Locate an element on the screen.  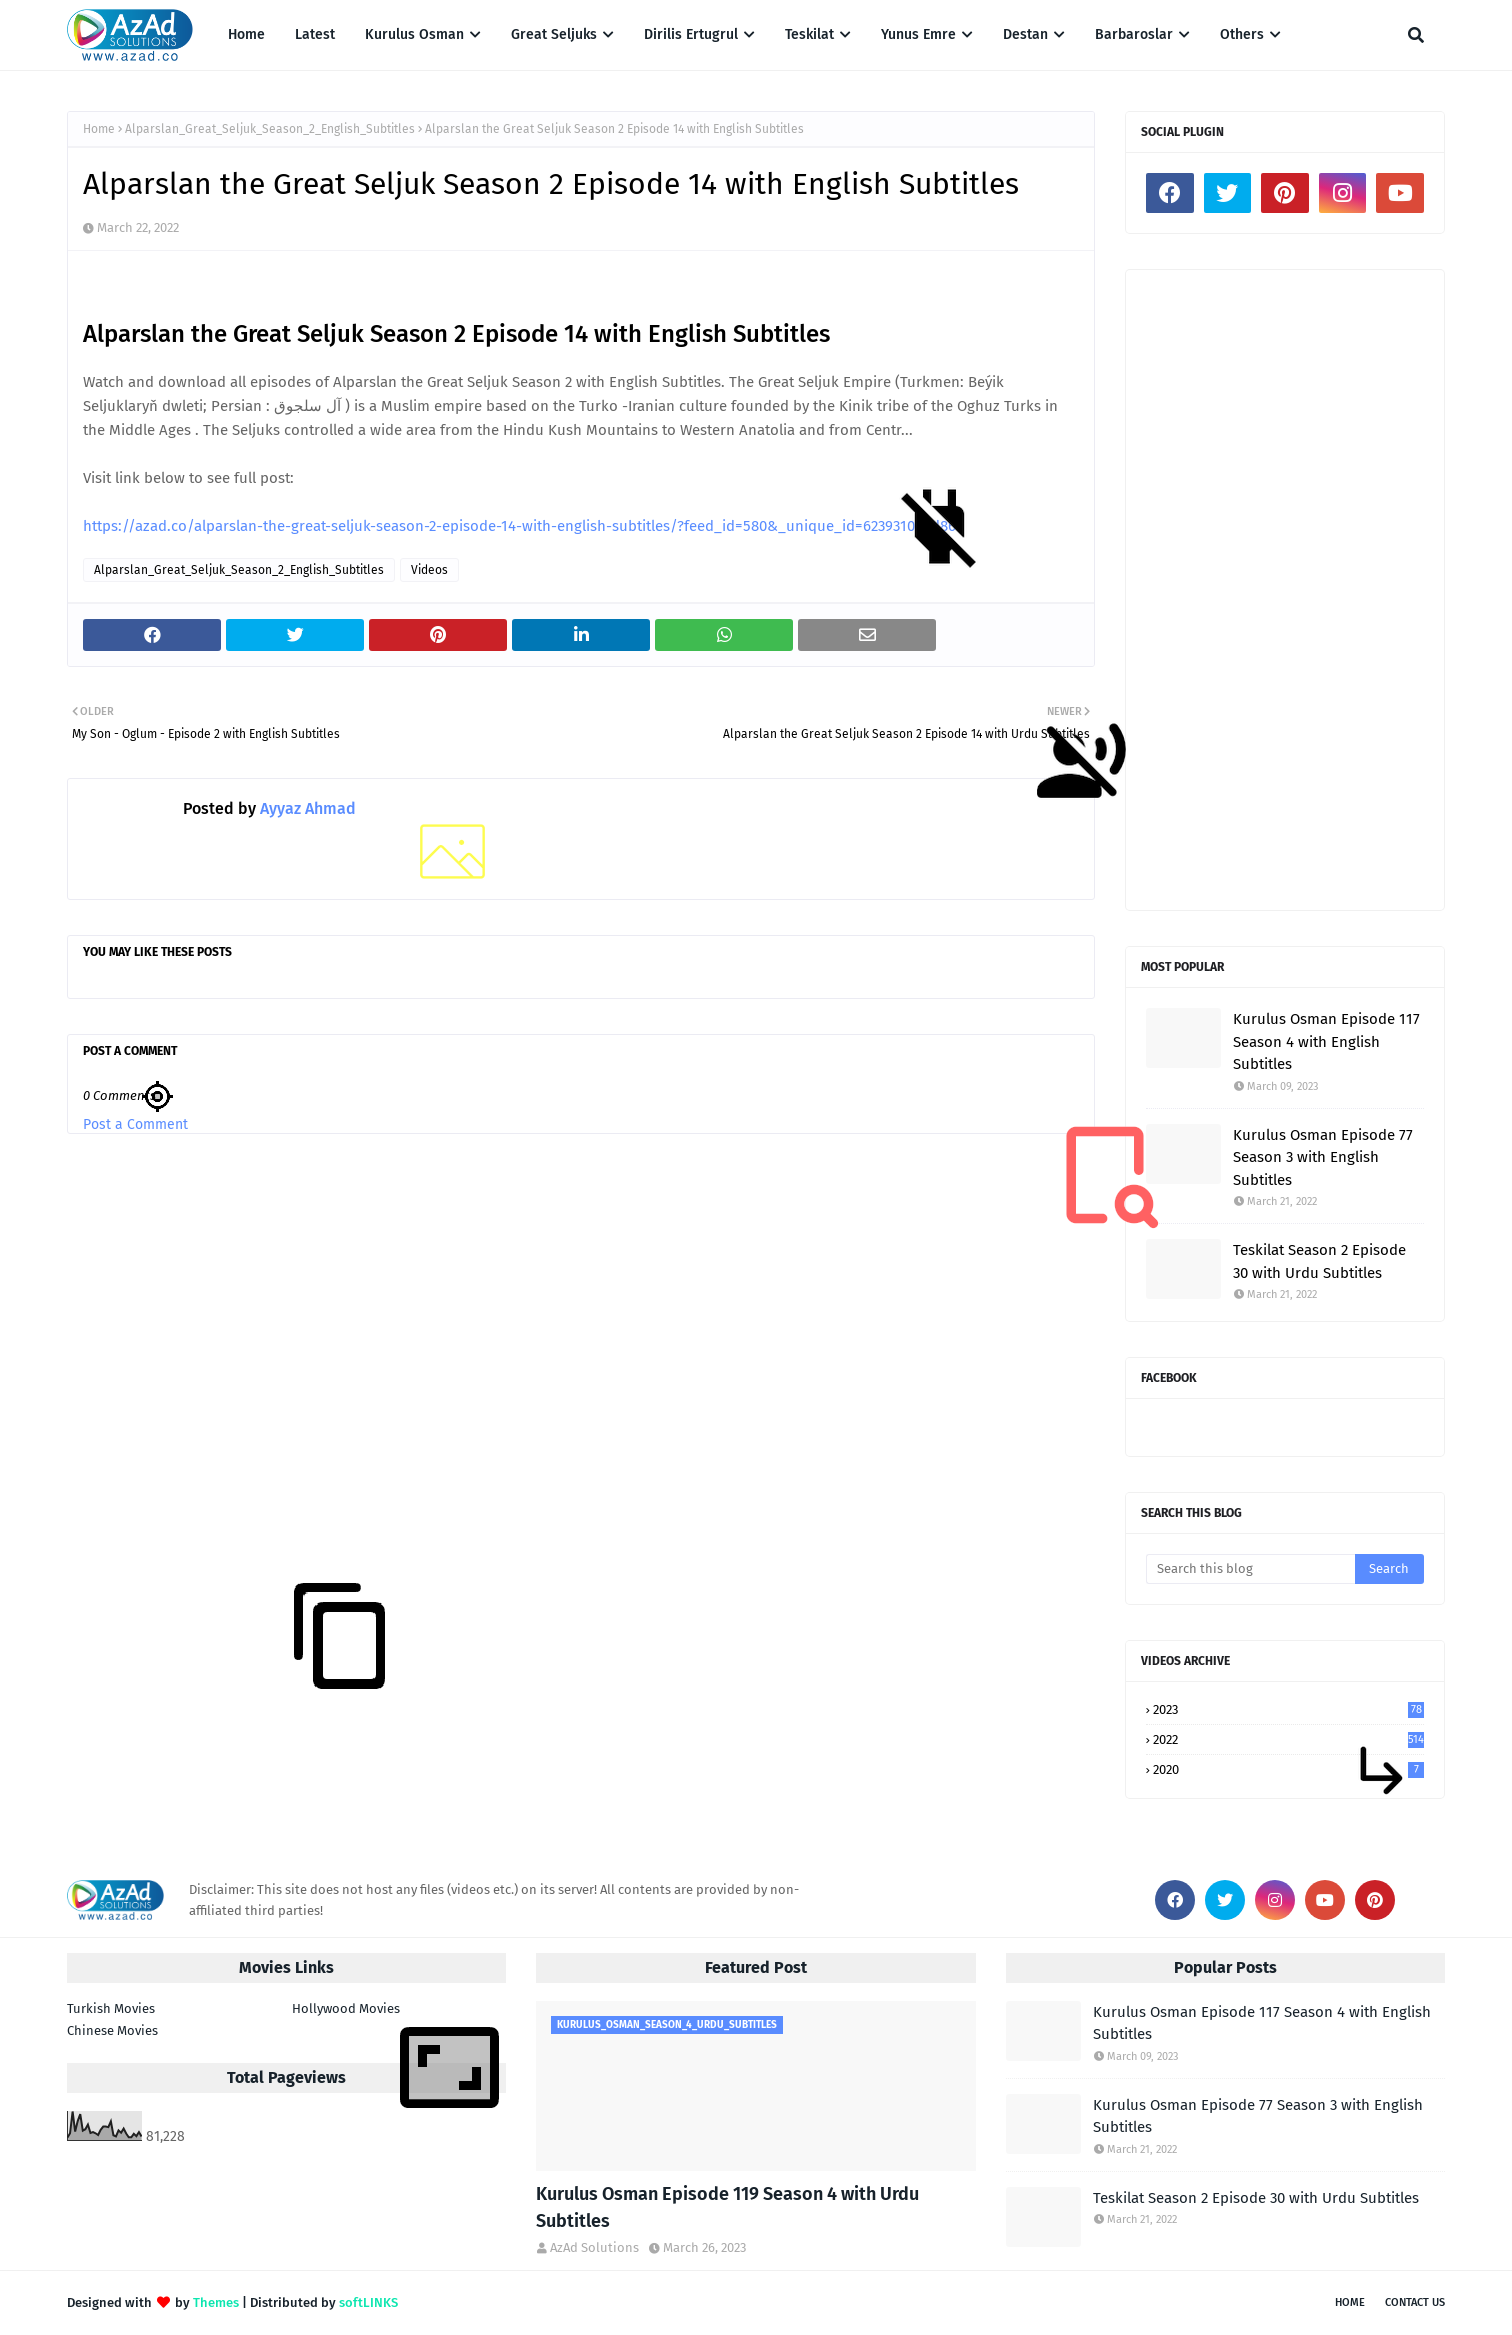
adjust aspect ratio settings is located at coordinates (449, 2067).